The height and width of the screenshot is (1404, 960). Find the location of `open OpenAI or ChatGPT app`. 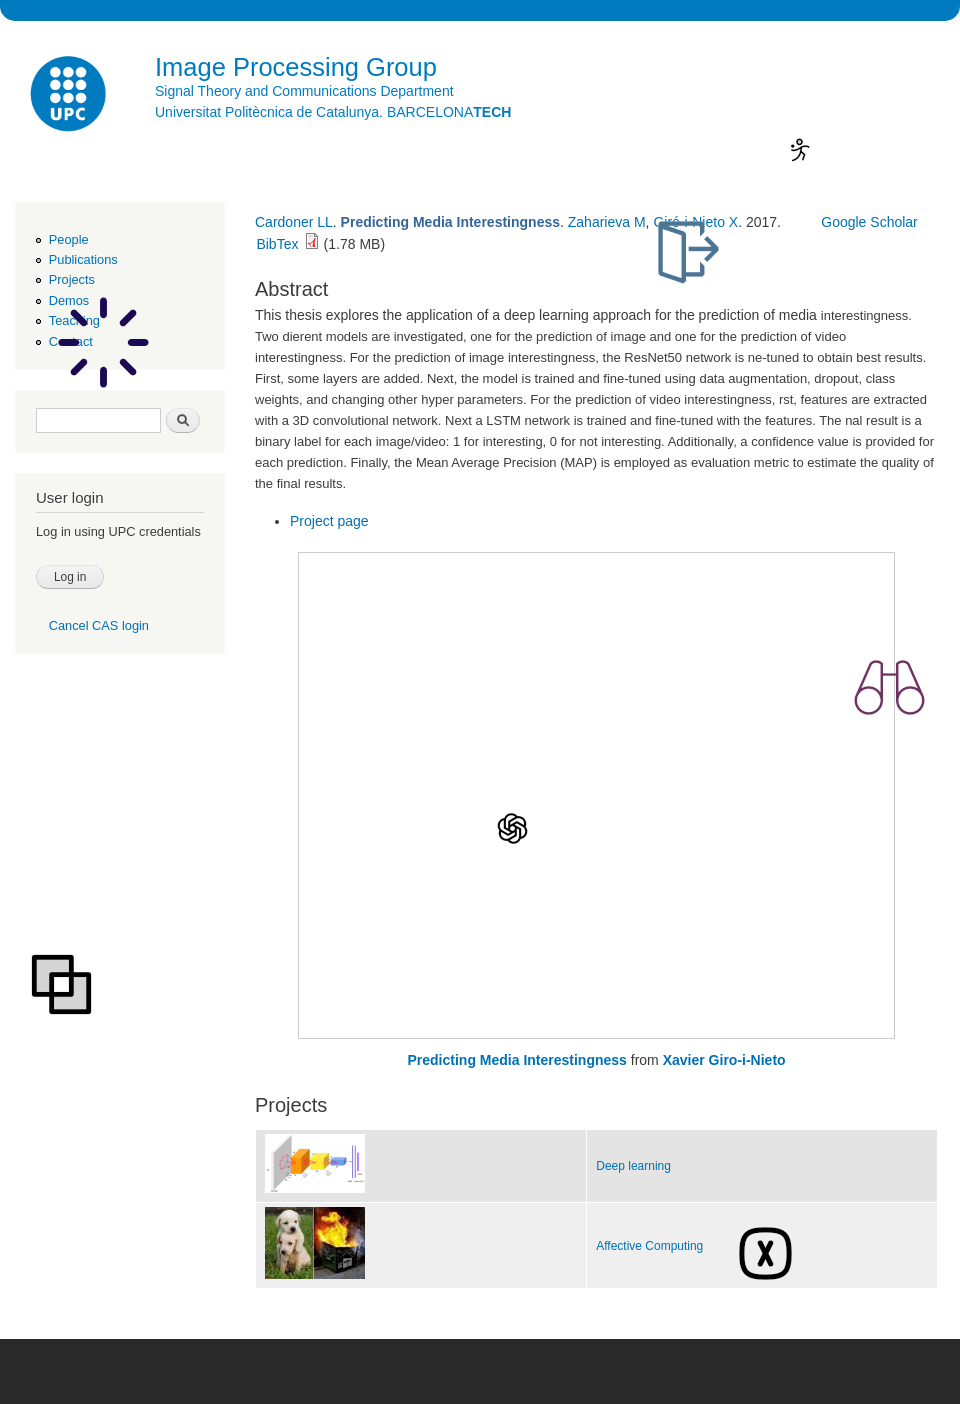

open OpenAI or ChatGPT app is located at coordinates (512, 828).